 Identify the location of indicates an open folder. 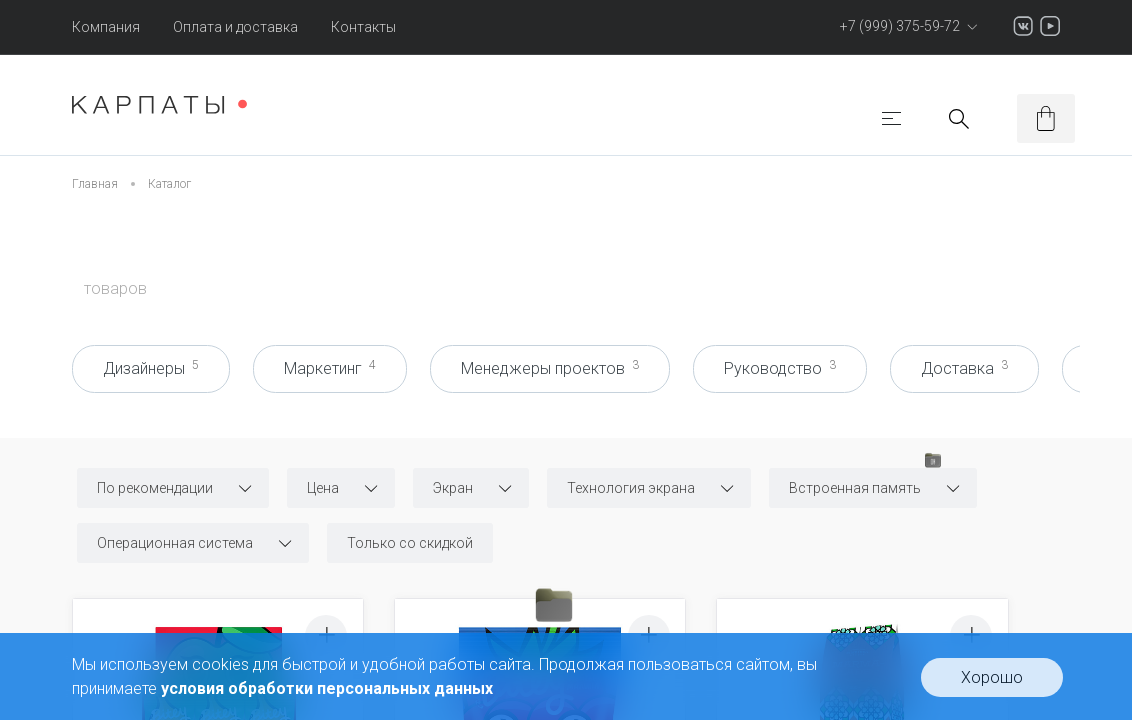
(554, 605).